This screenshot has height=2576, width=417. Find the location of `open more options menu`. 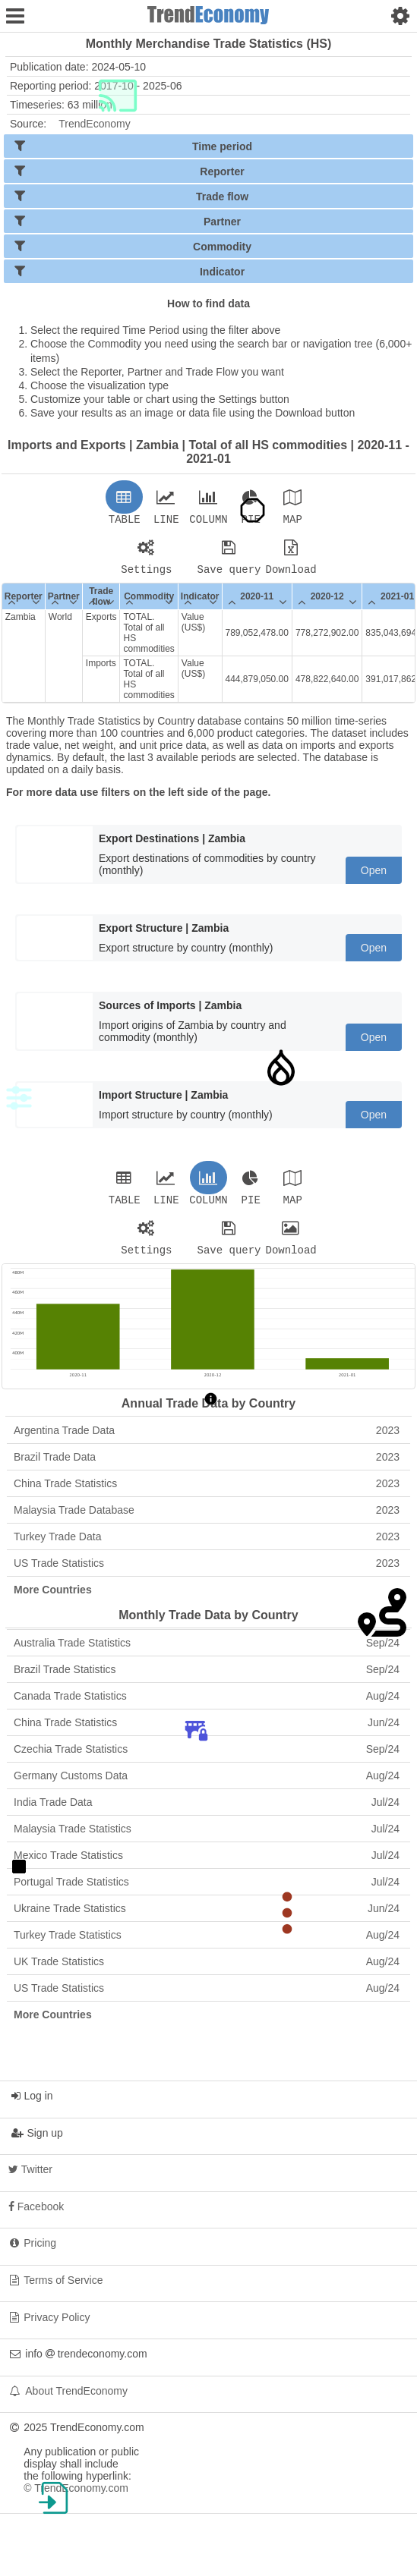

open more options menu is located at coordinates (287, 1913).